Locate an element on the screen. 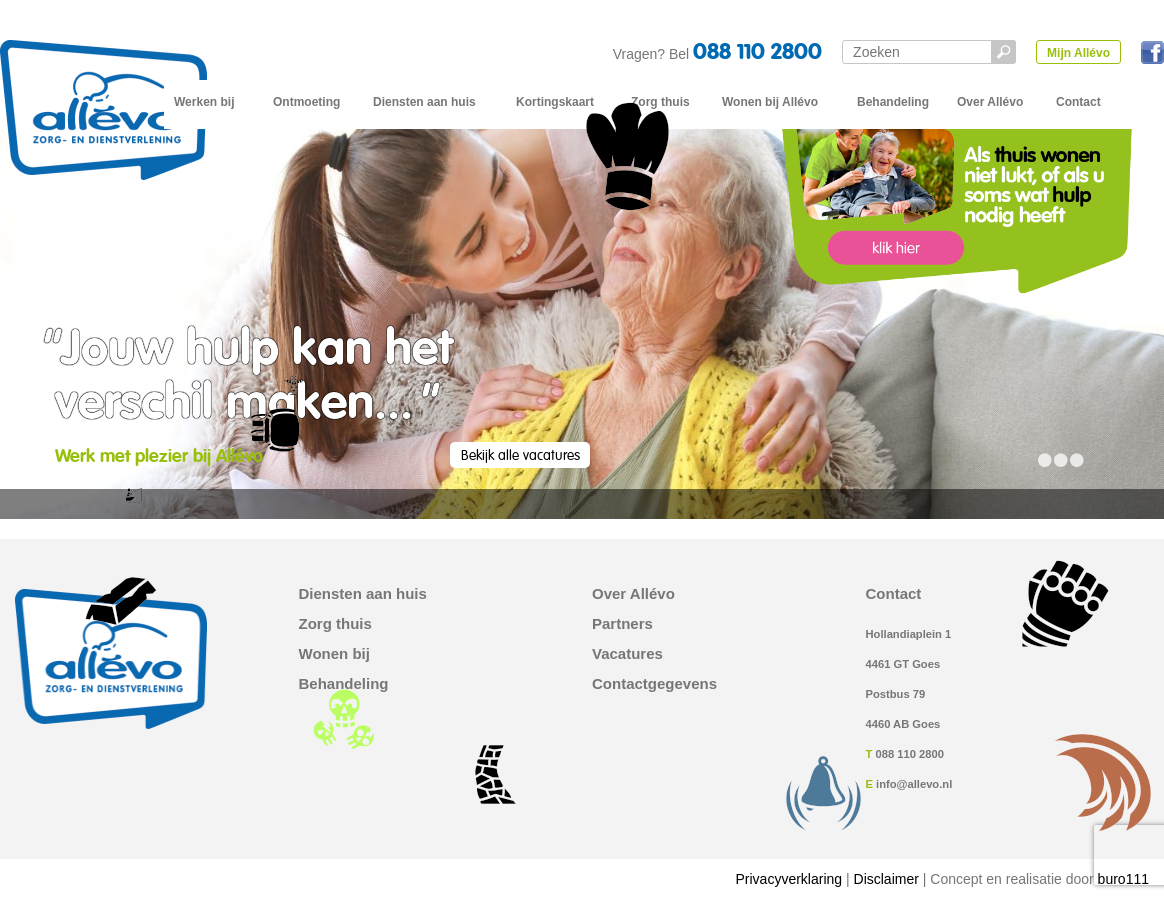  select knee pad equipment for your character is located at coordinates (275, 430).